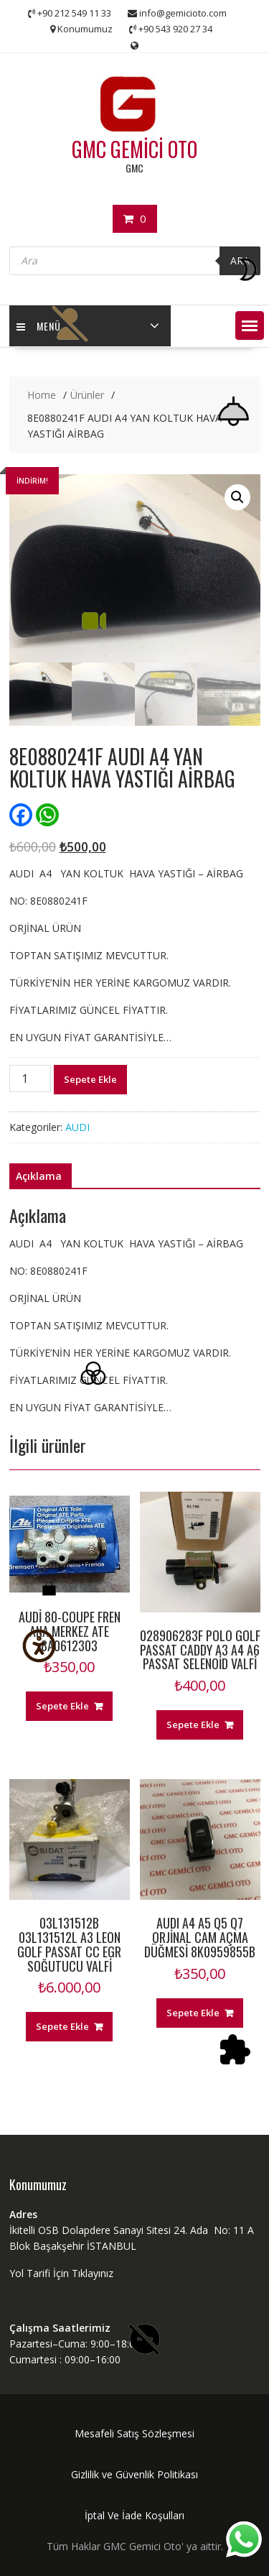  What do you see at coordinates (247, 269) in the screenshot?
I see `toggle dark mode or night theme` at bounding box center [247, 269].